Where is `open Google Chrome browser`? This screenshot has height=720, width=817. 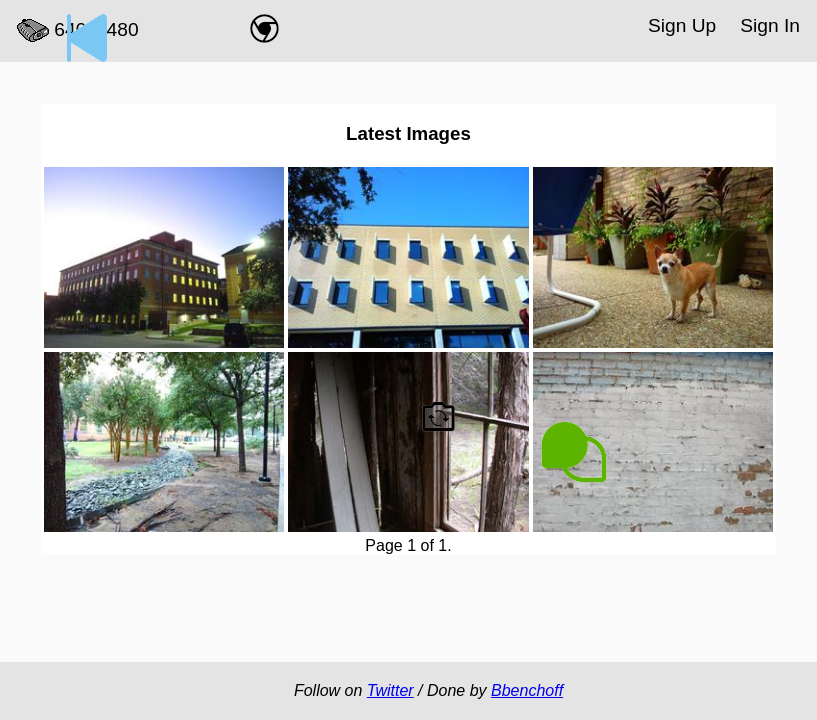
open Google Chrome browser is located at coordinates (264, 28).